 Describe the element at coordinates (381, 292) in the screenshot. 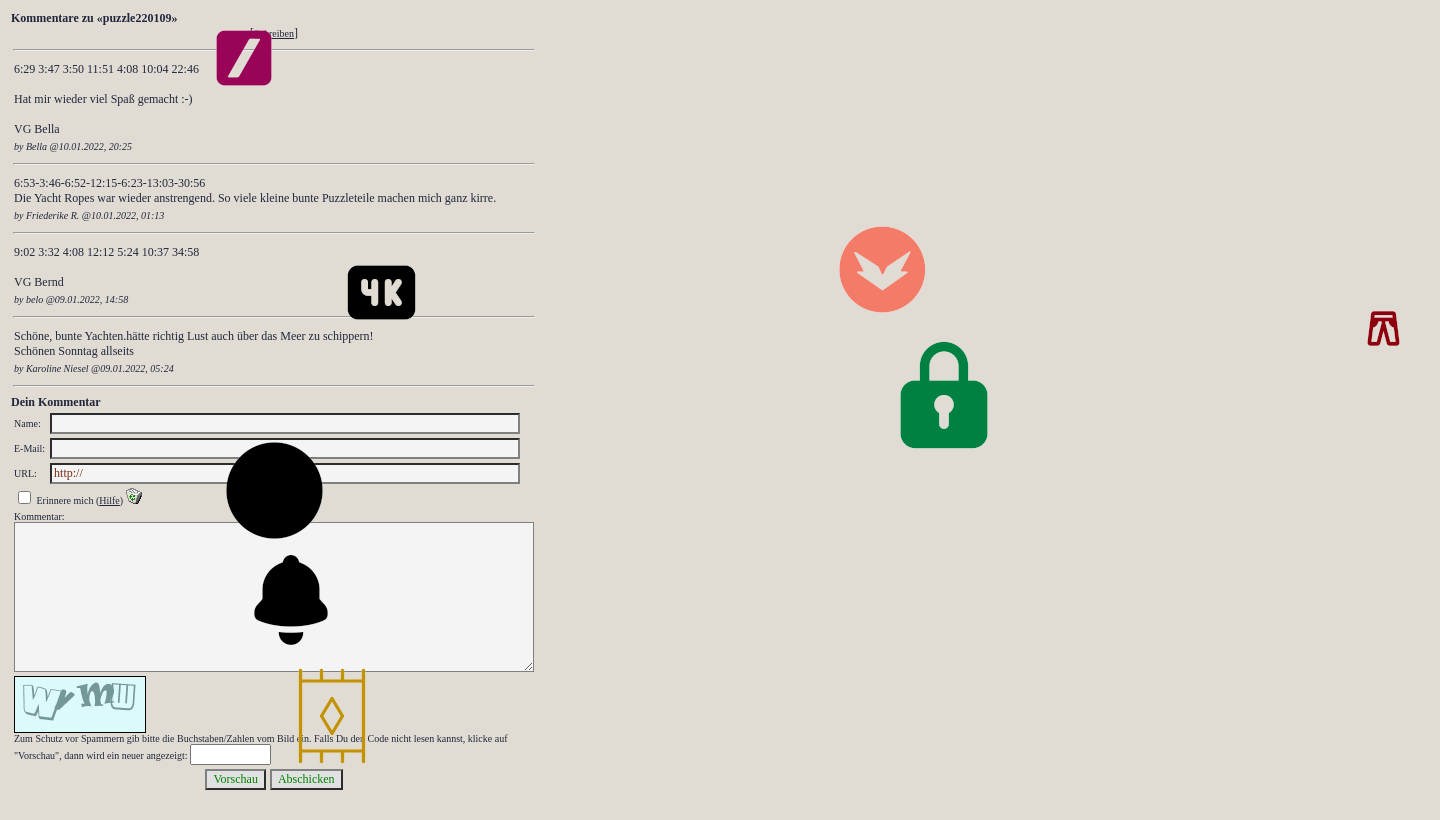

I see `indicates 4K resolution video quality` at that location.